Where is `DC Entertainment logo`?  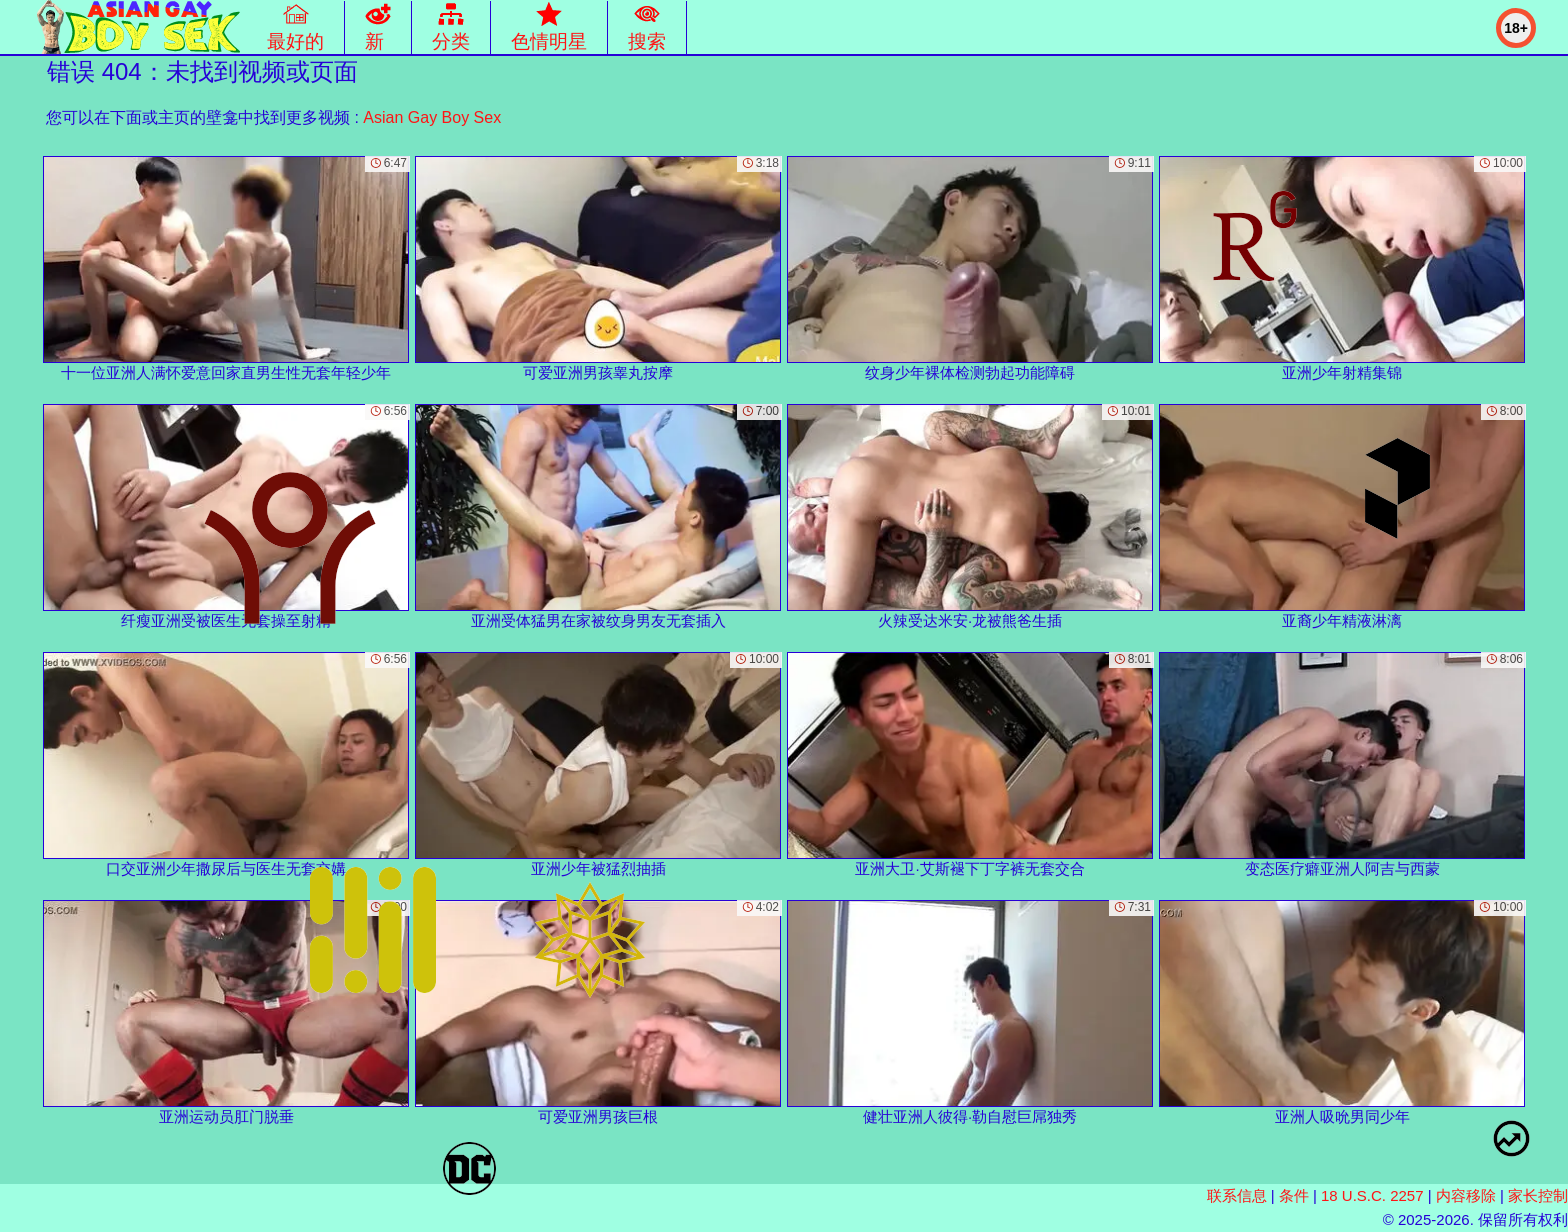
DC Entertainment logo is located at coordinates (469, 1168).